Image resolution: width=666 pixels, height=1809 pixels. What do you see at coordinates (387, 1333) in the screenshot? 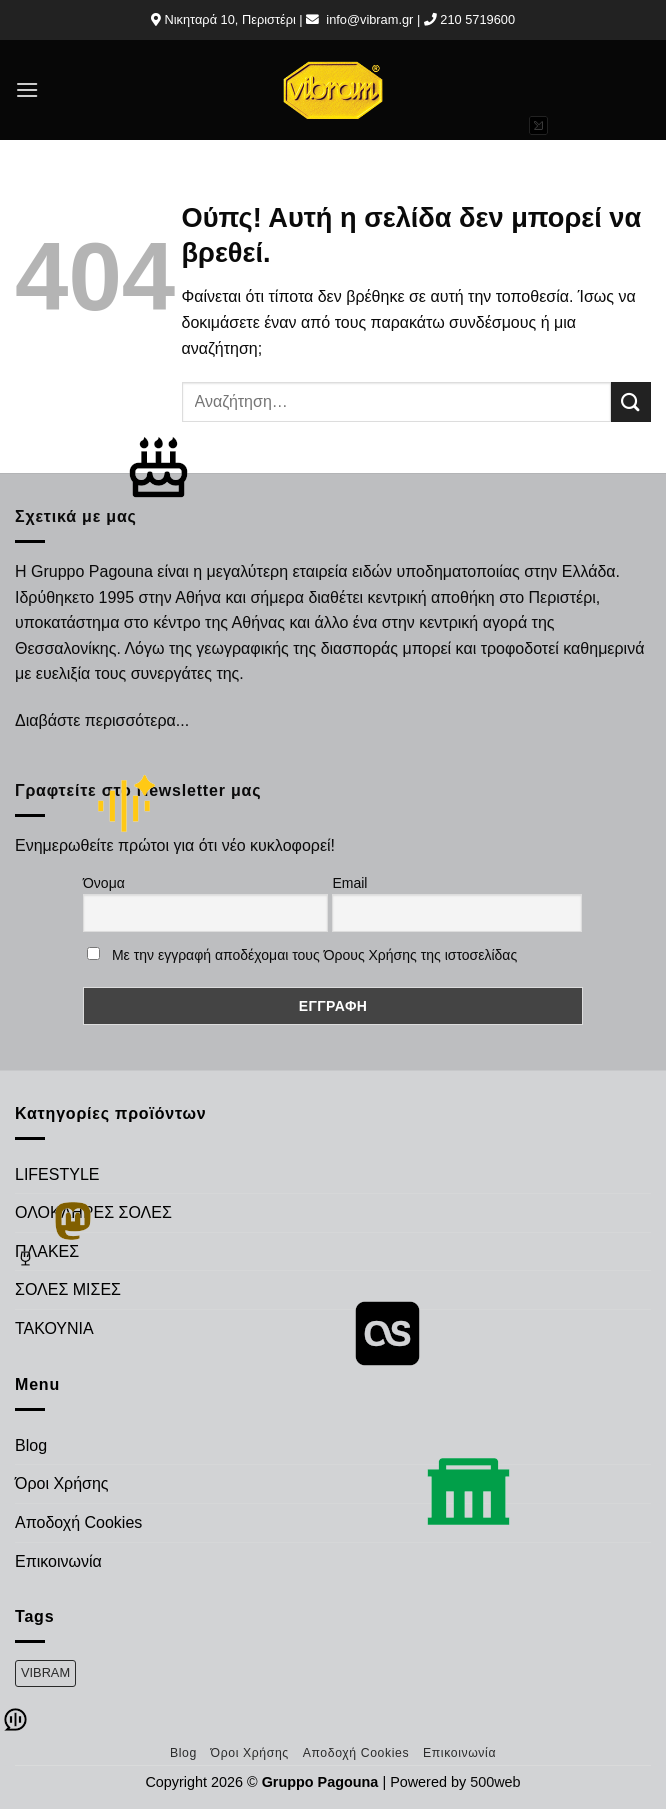
I see `open Last.fm app or profile` at bounding box center [387, 1333].